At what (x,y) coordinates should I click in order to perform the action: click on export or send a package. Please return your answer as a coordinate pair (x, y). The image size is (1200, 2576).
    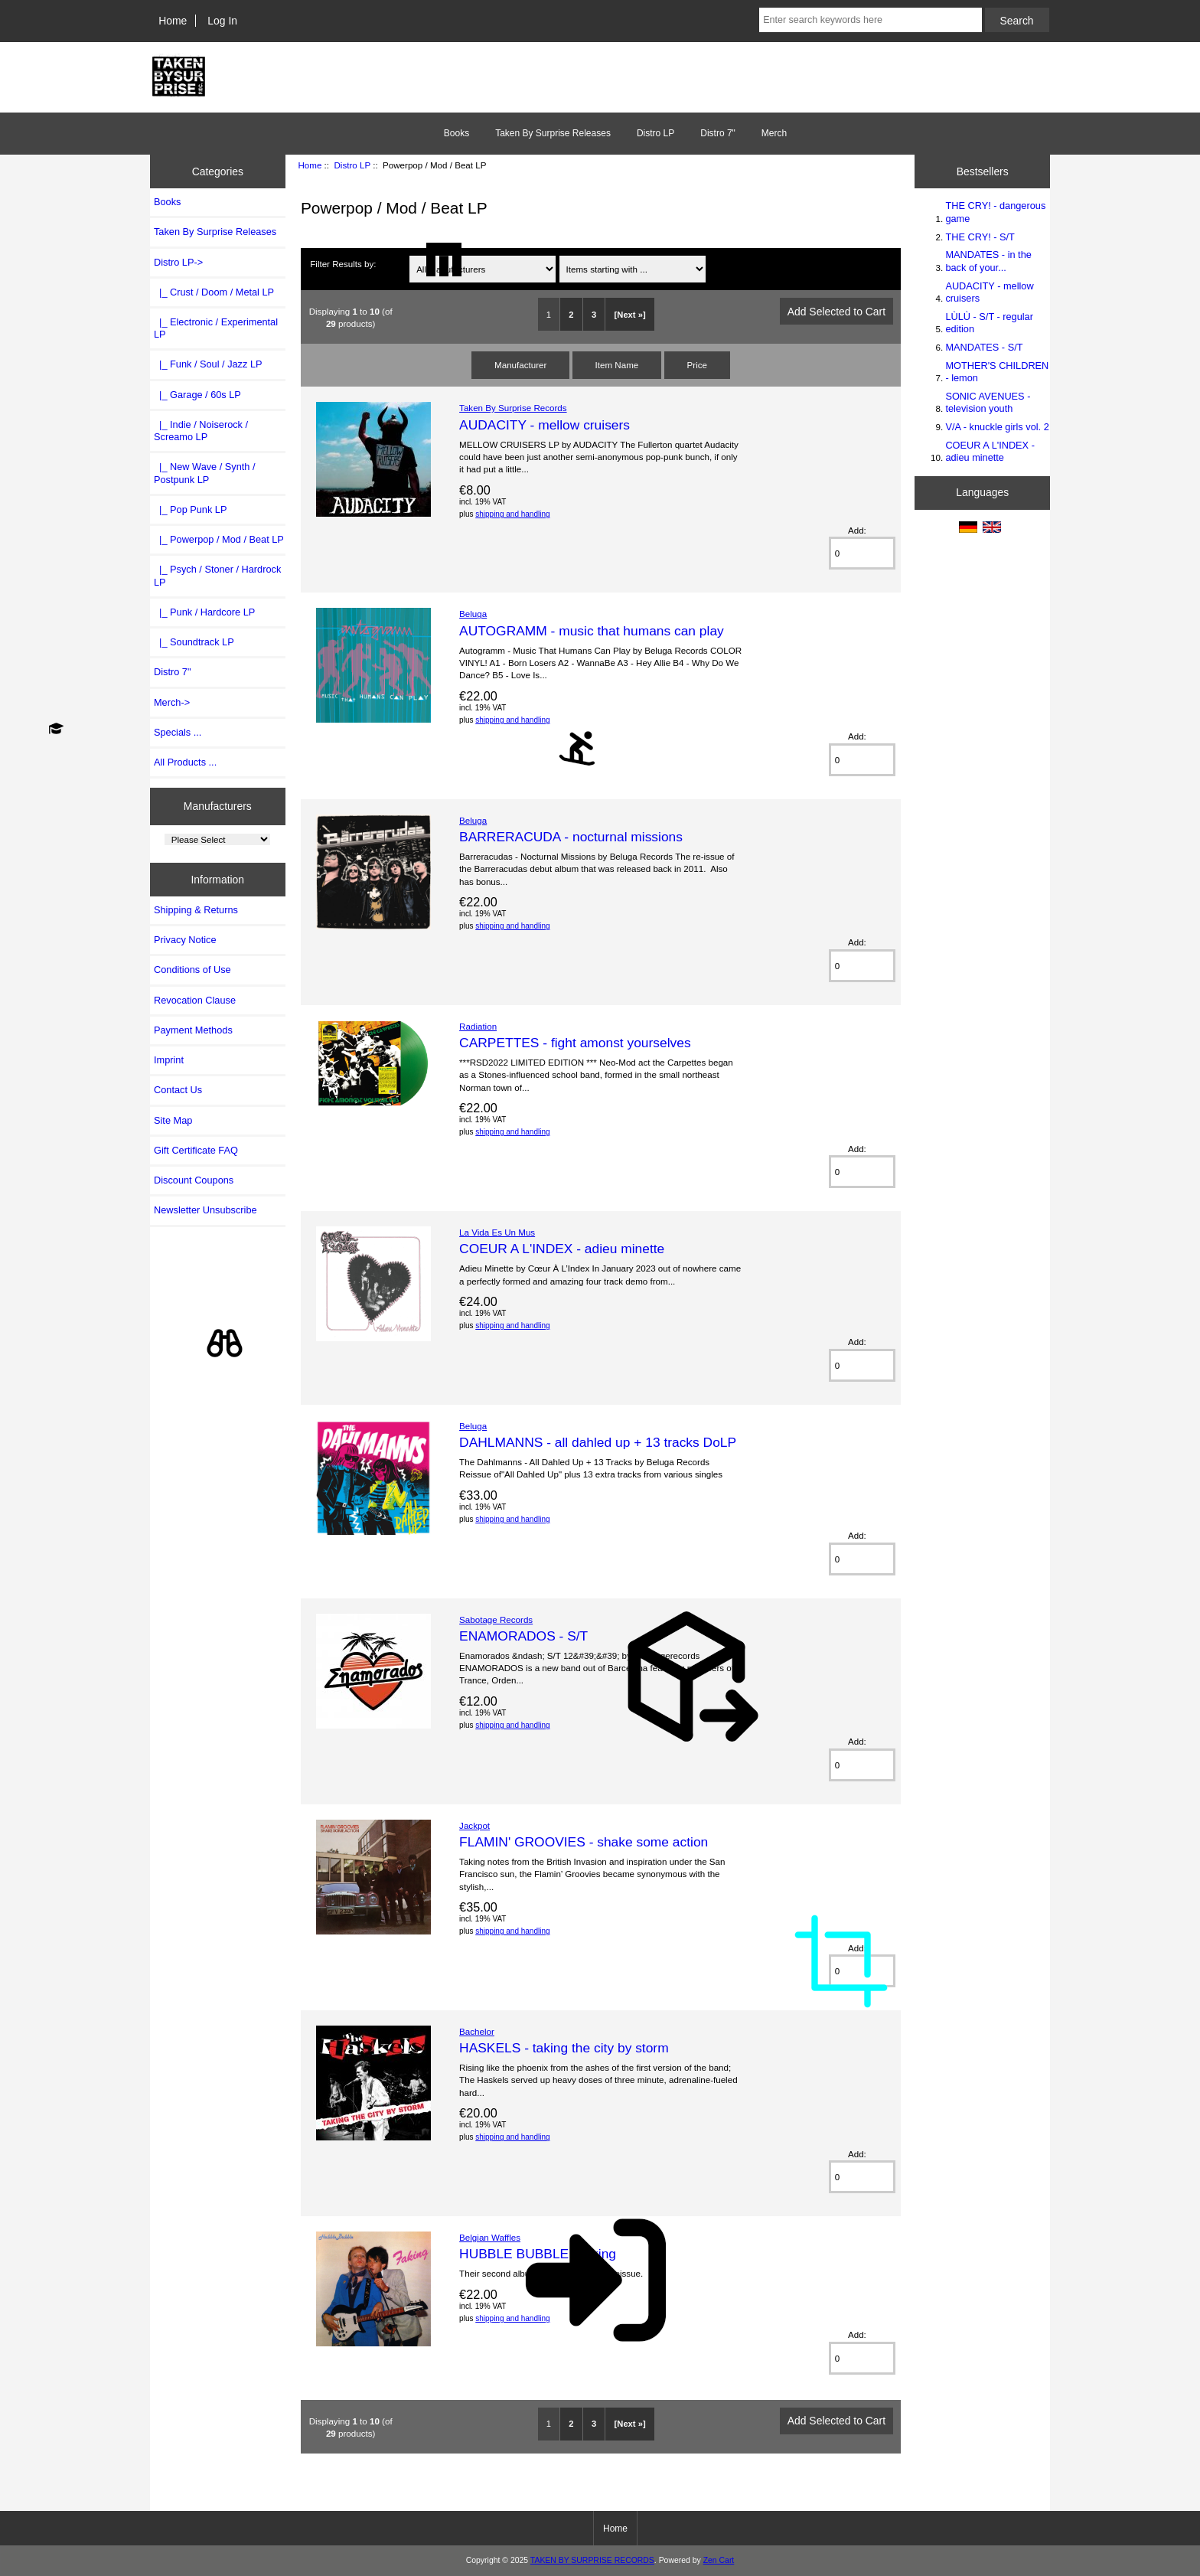
    Looking at the image, I should click on (686, 1677).